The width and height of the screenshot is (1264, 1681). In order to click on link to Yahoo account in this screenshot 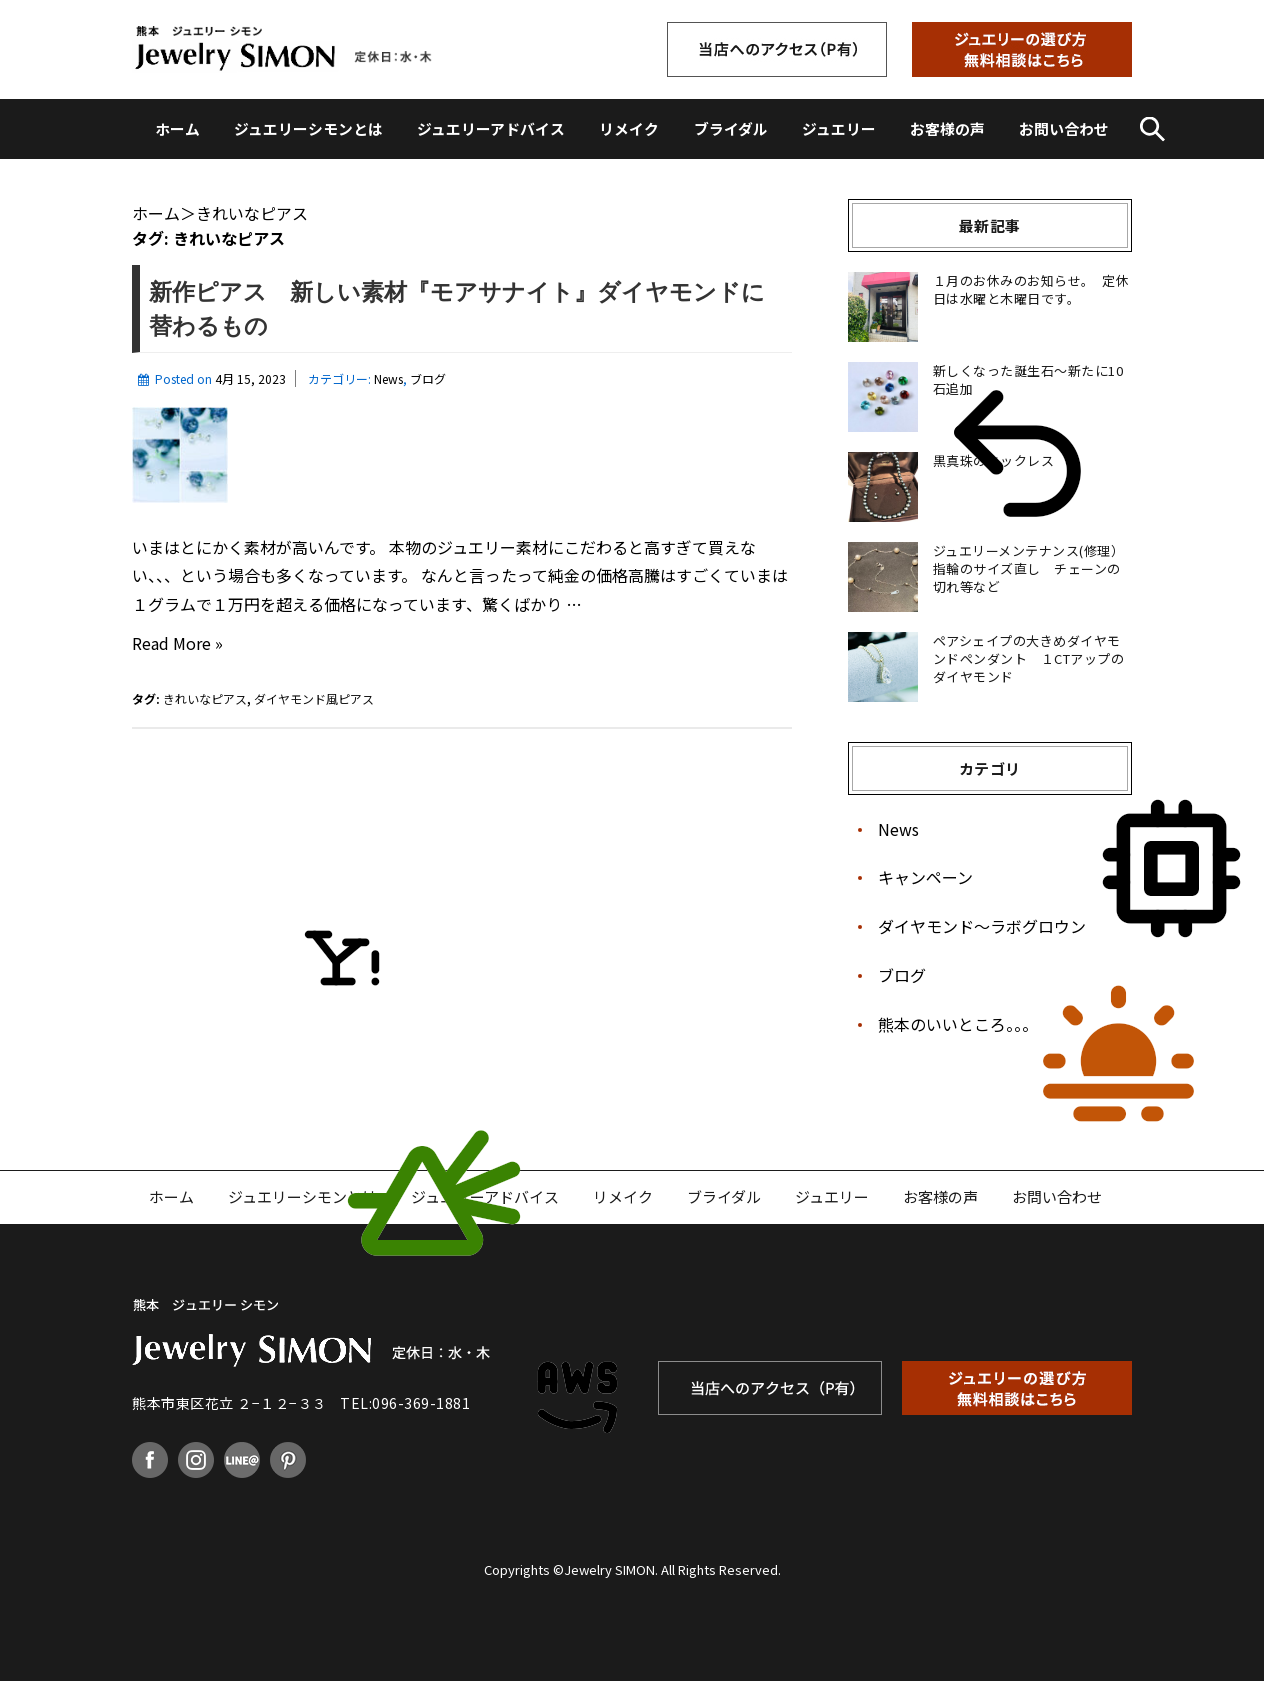, I will do `click(344, 958)`.